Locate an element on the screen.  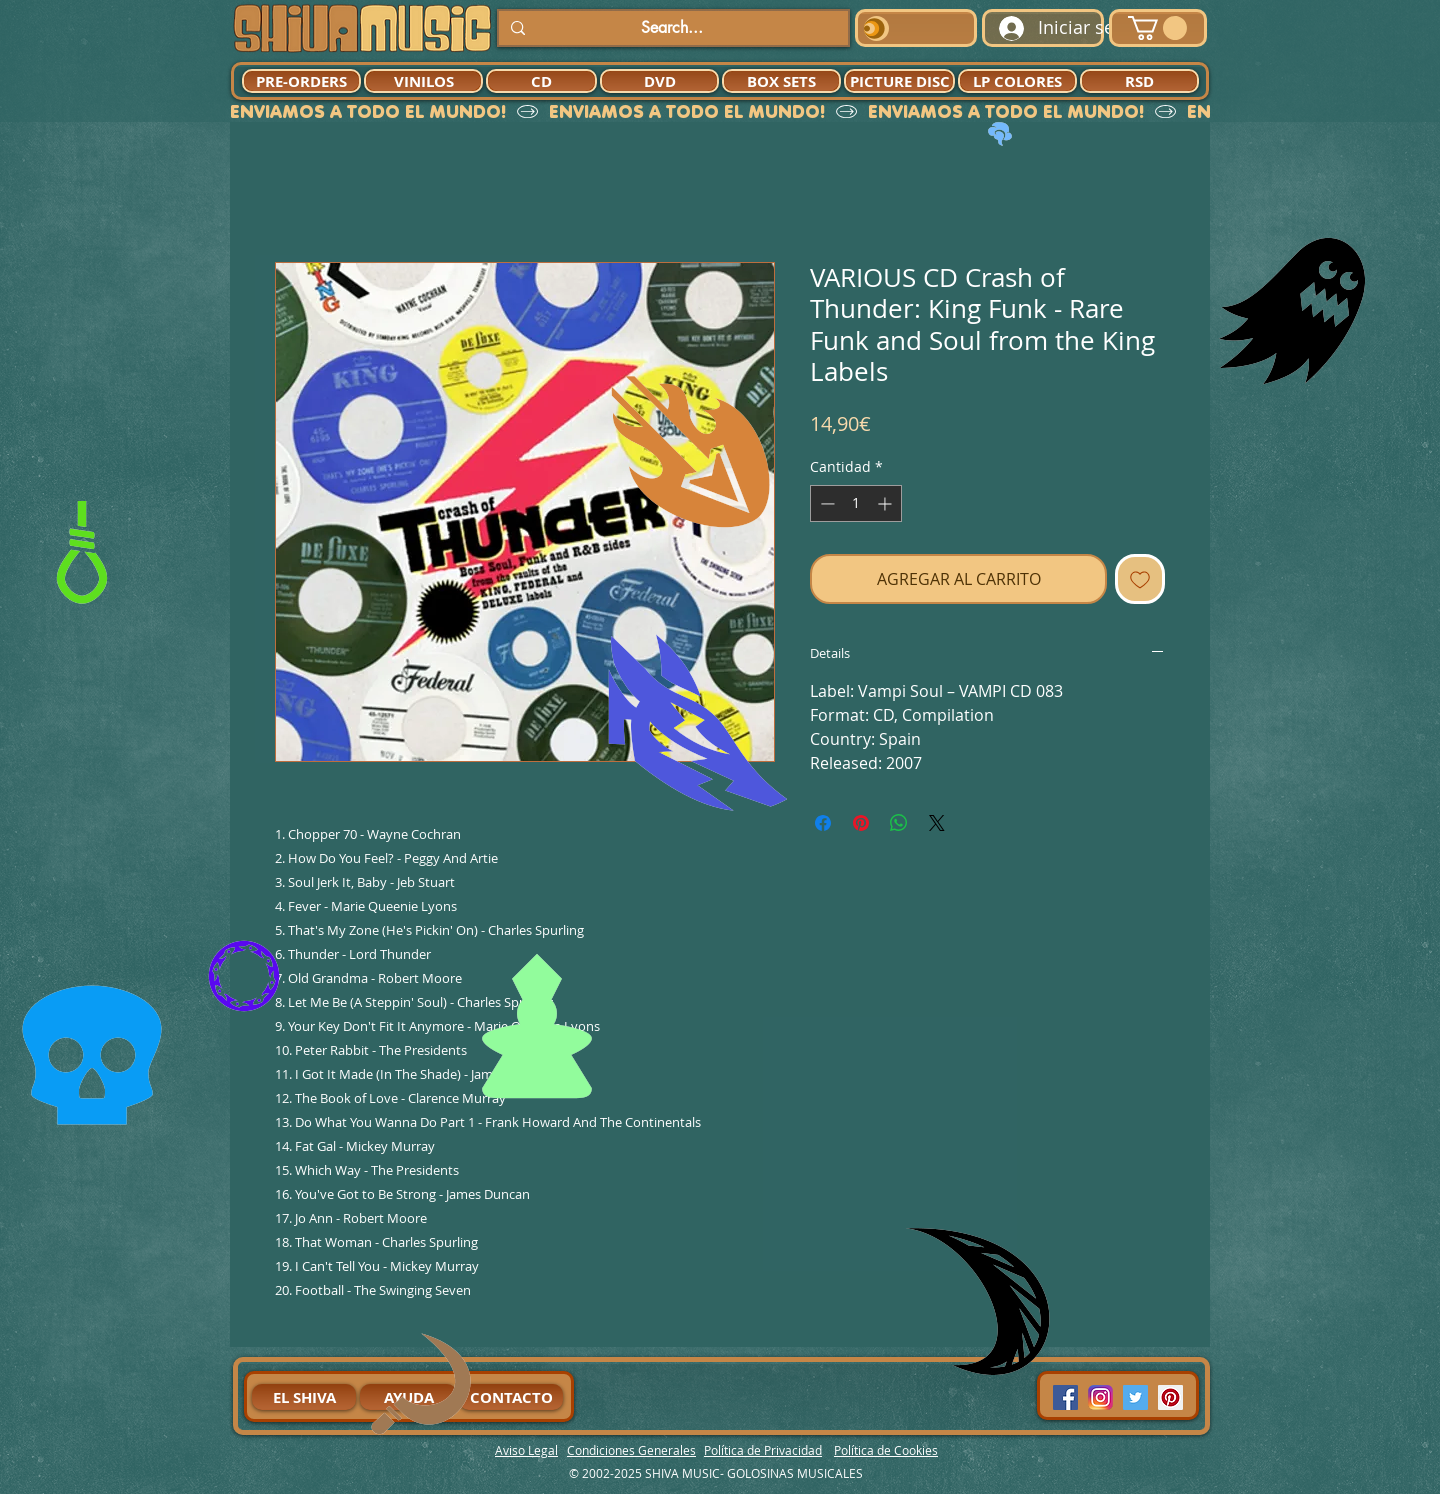
select the sickle tool or weapon in a game is located at coordinates (421, 1383).